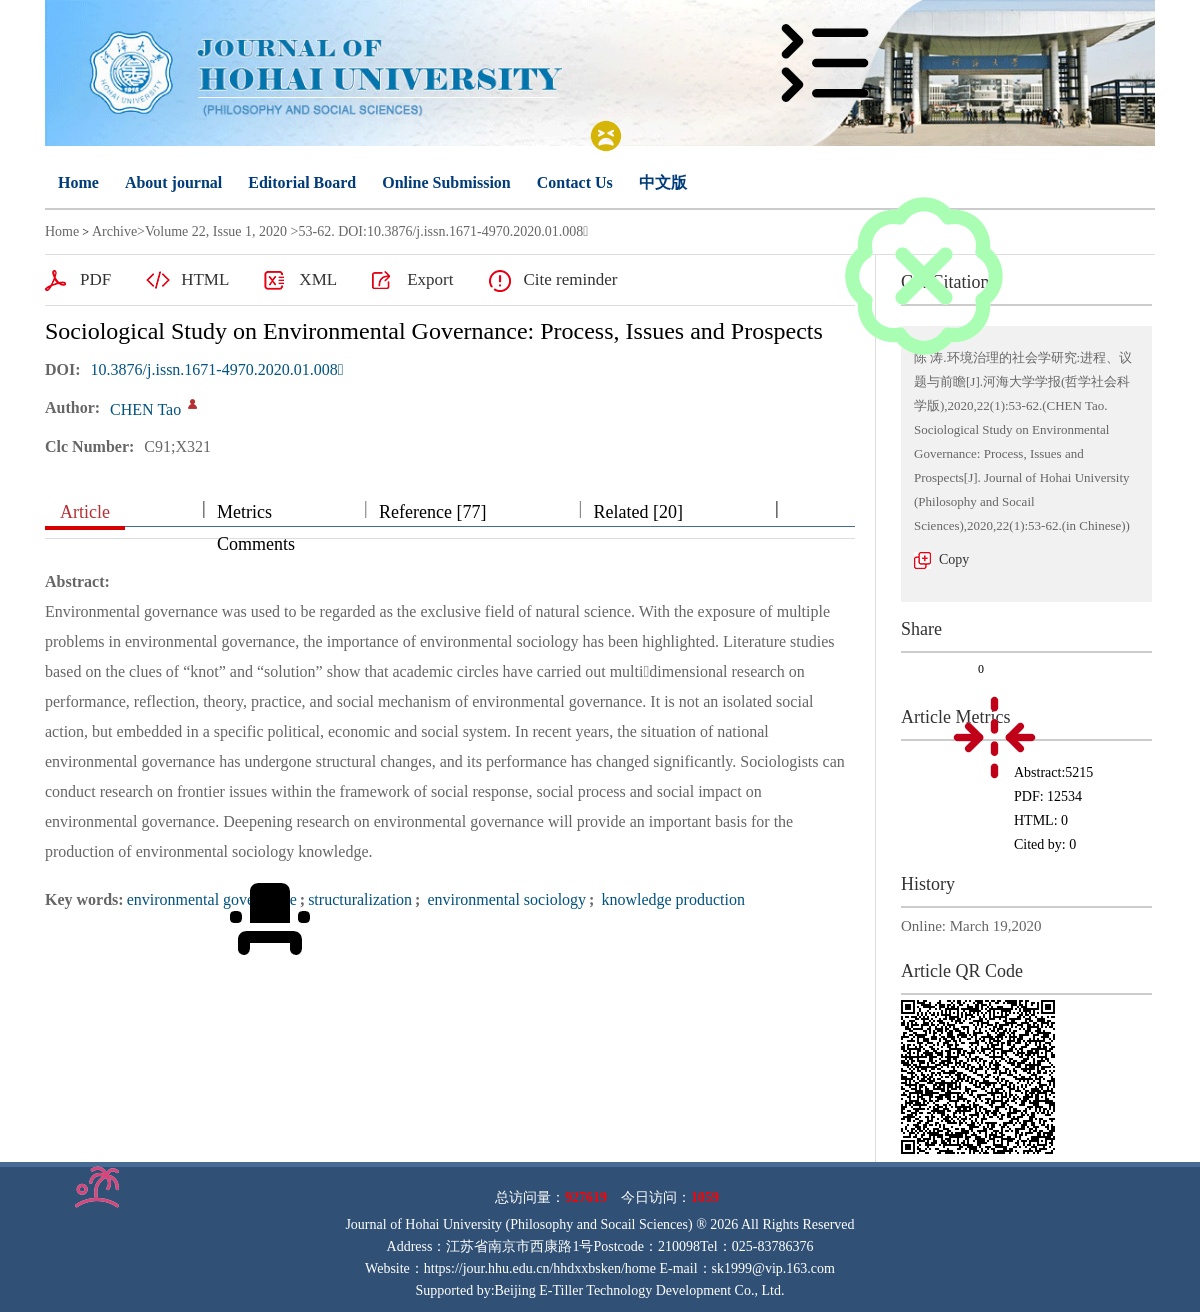  I want to click on collapse content horizontally, so click(994, 737).